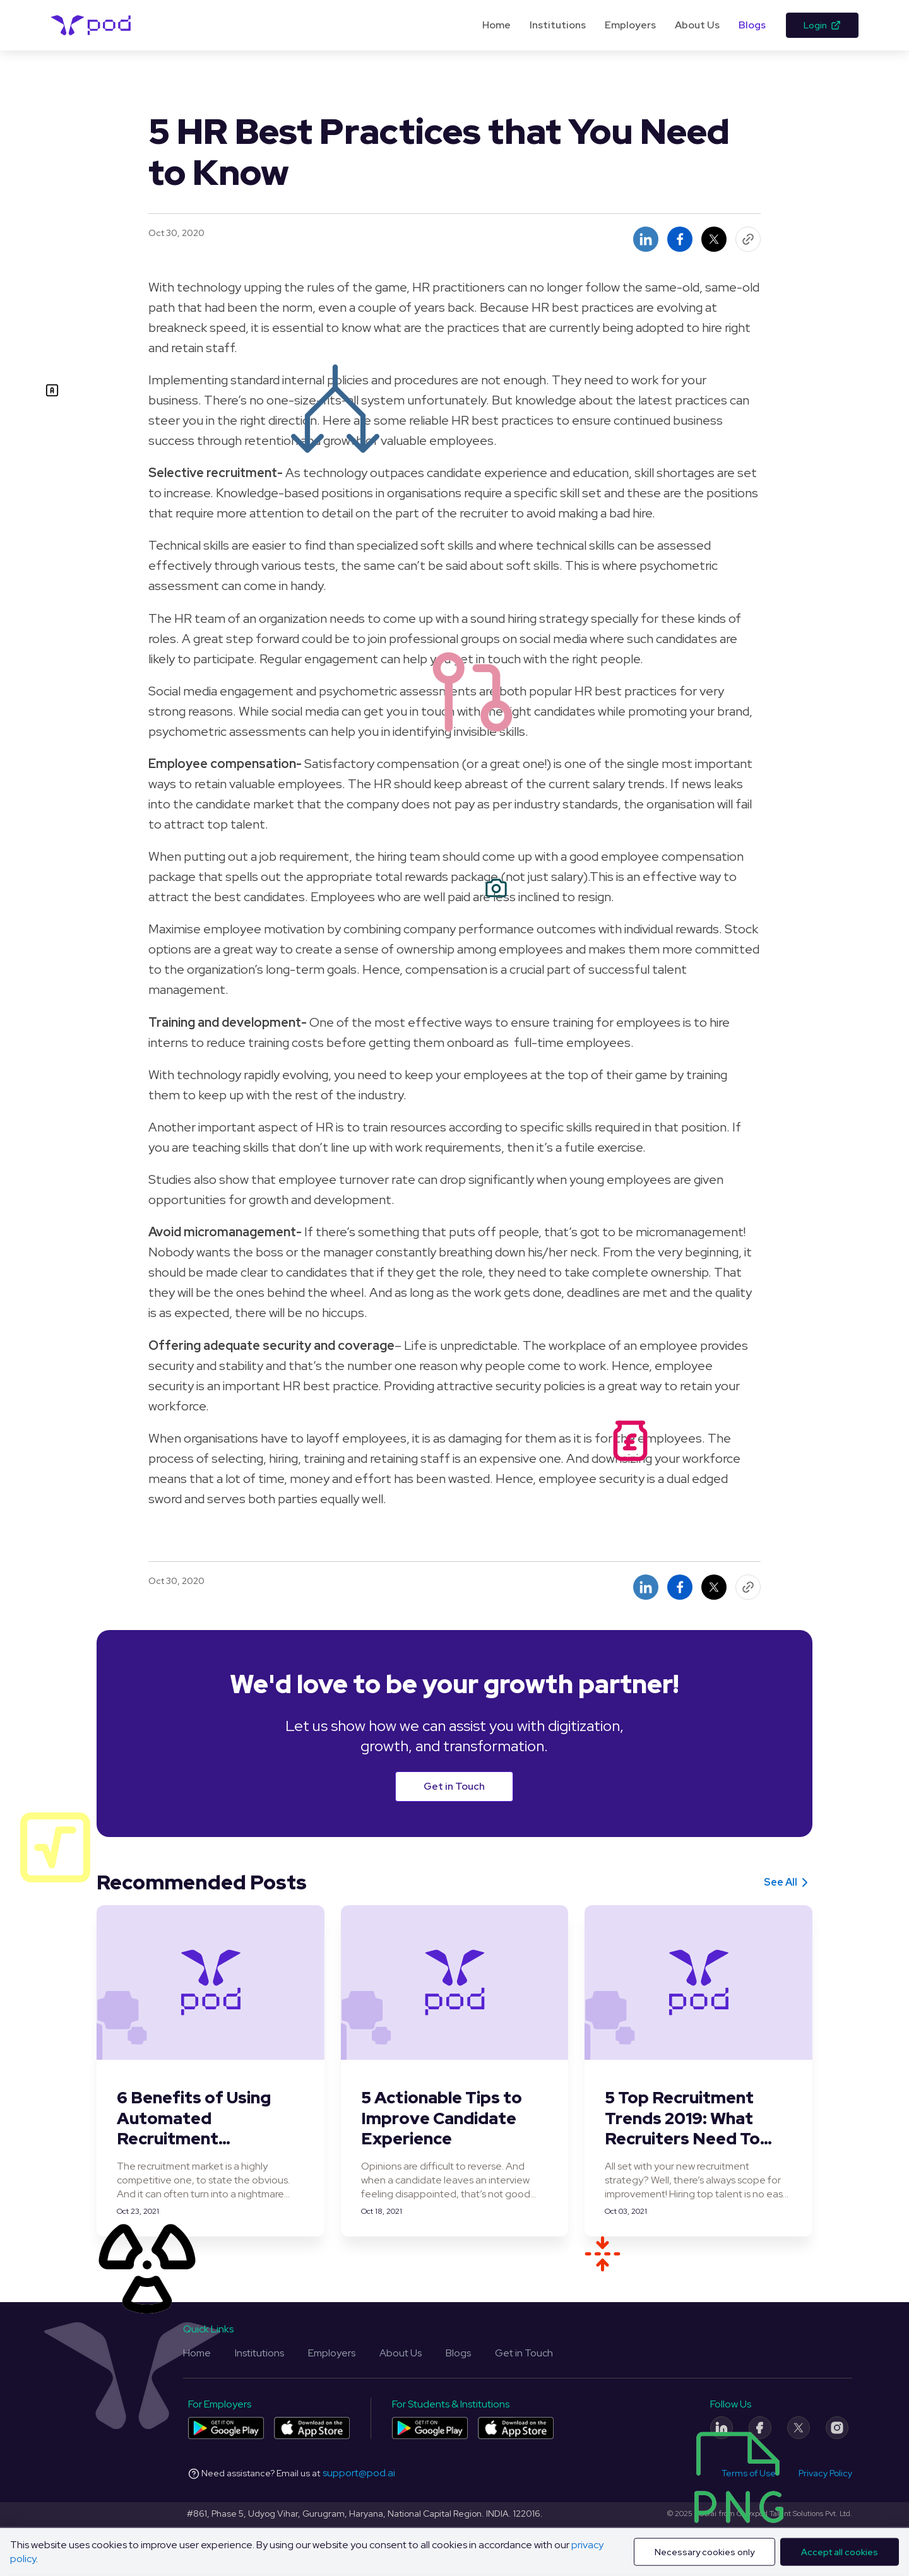 This screenshot has width=909, height=2576. Describe the element at coordinates (52, 390) in the screenshot. I see `select text formatting option A` at that location.